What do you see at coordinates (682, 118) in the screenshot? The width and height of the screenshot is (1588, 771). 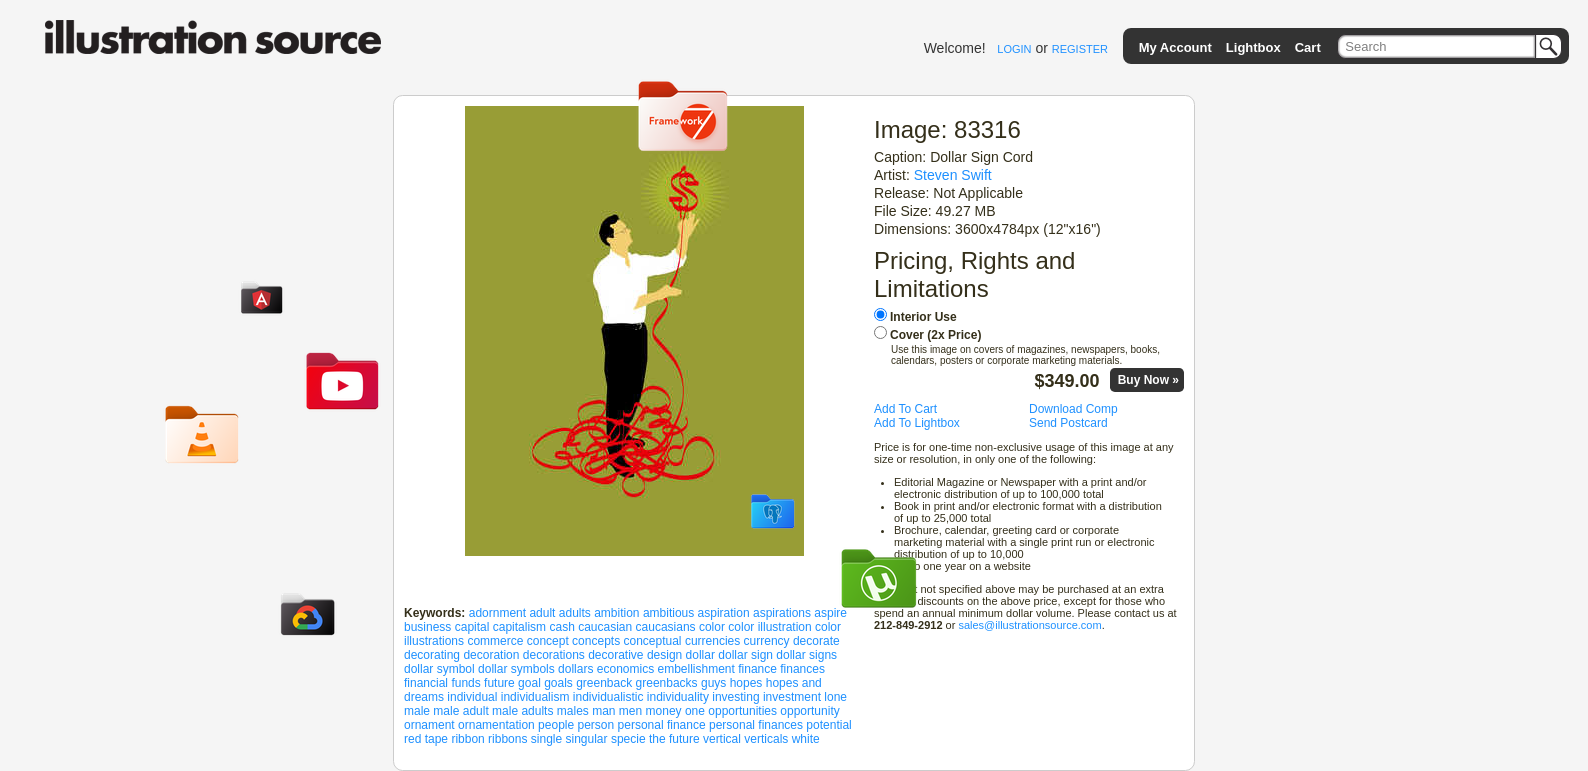 I see `open framework7 project folder` at bounding box center [682, 118].